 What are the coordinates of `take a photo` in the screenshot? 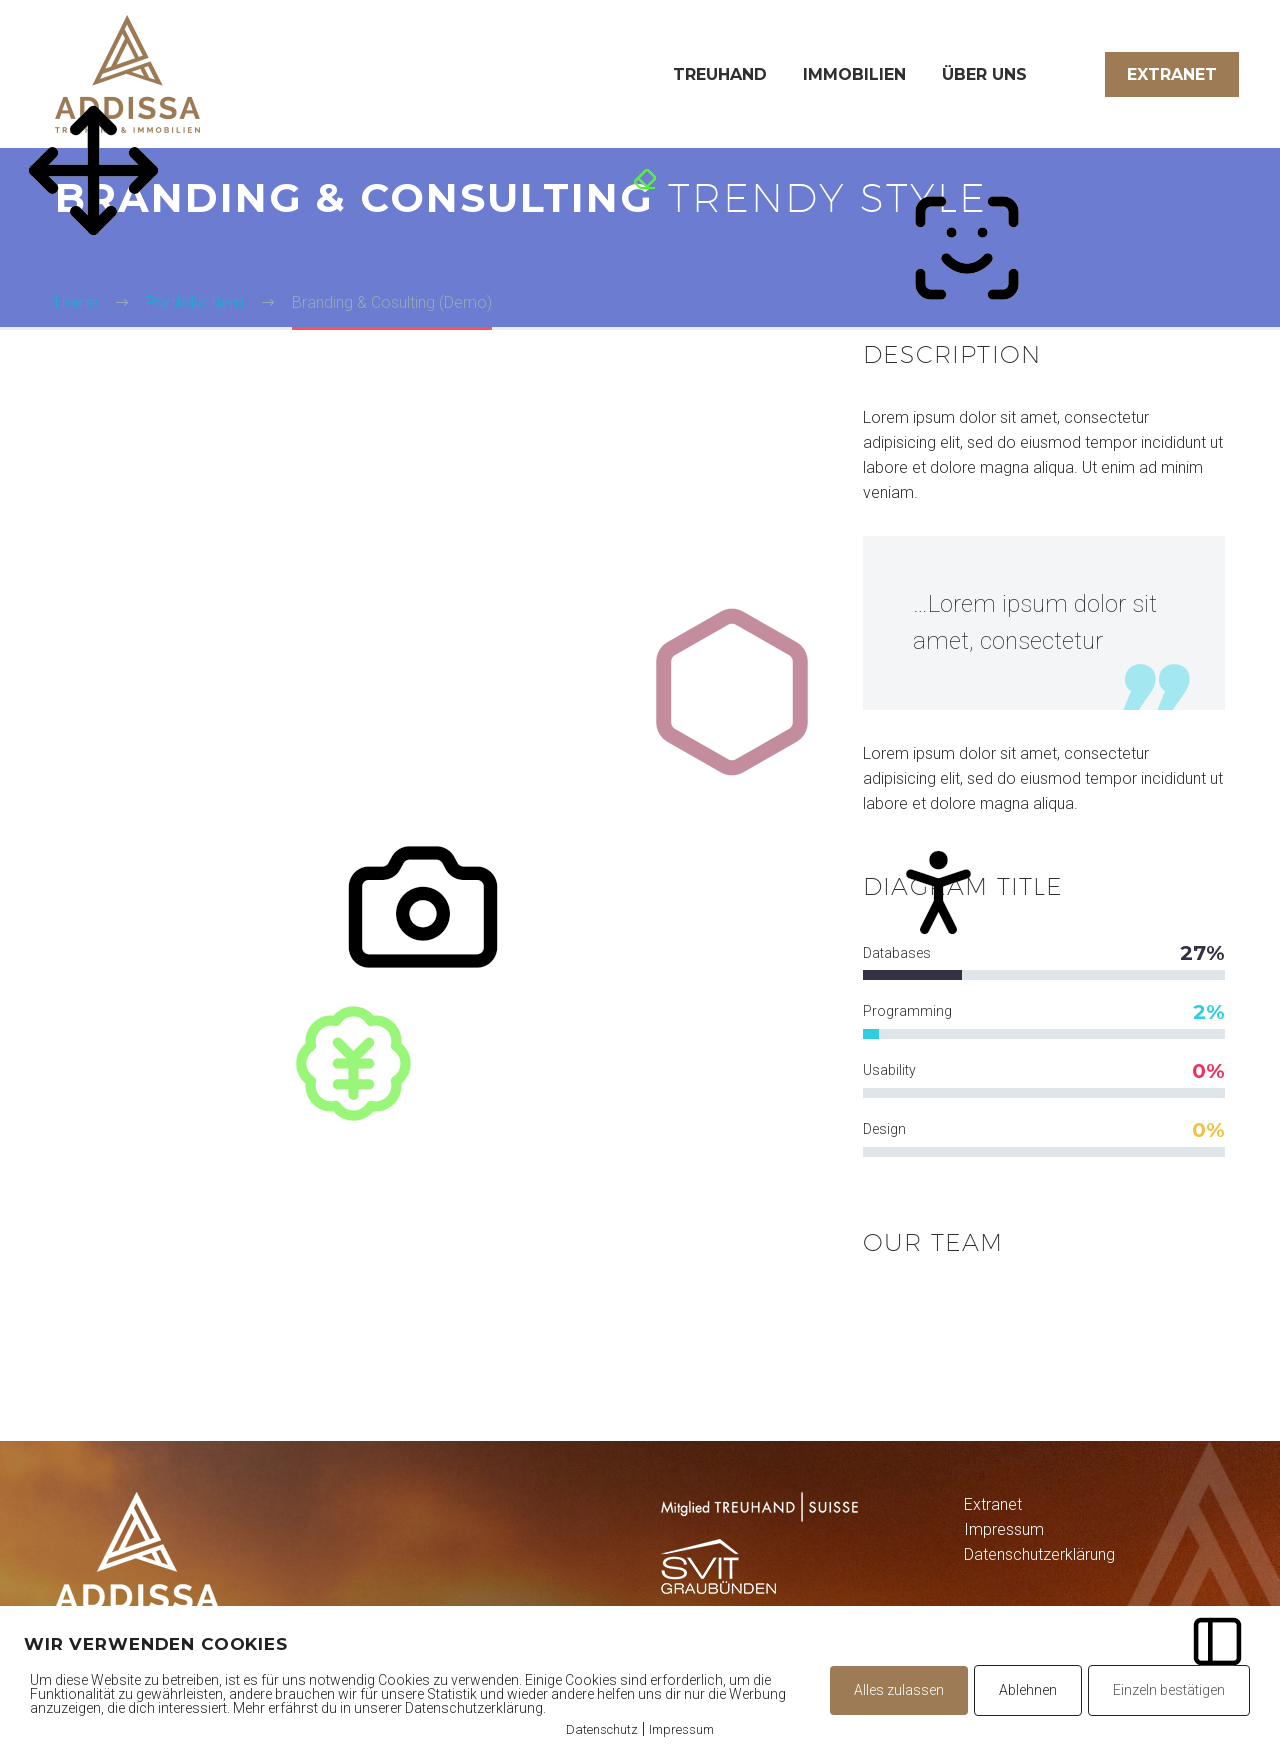 It's located at (423, 907).